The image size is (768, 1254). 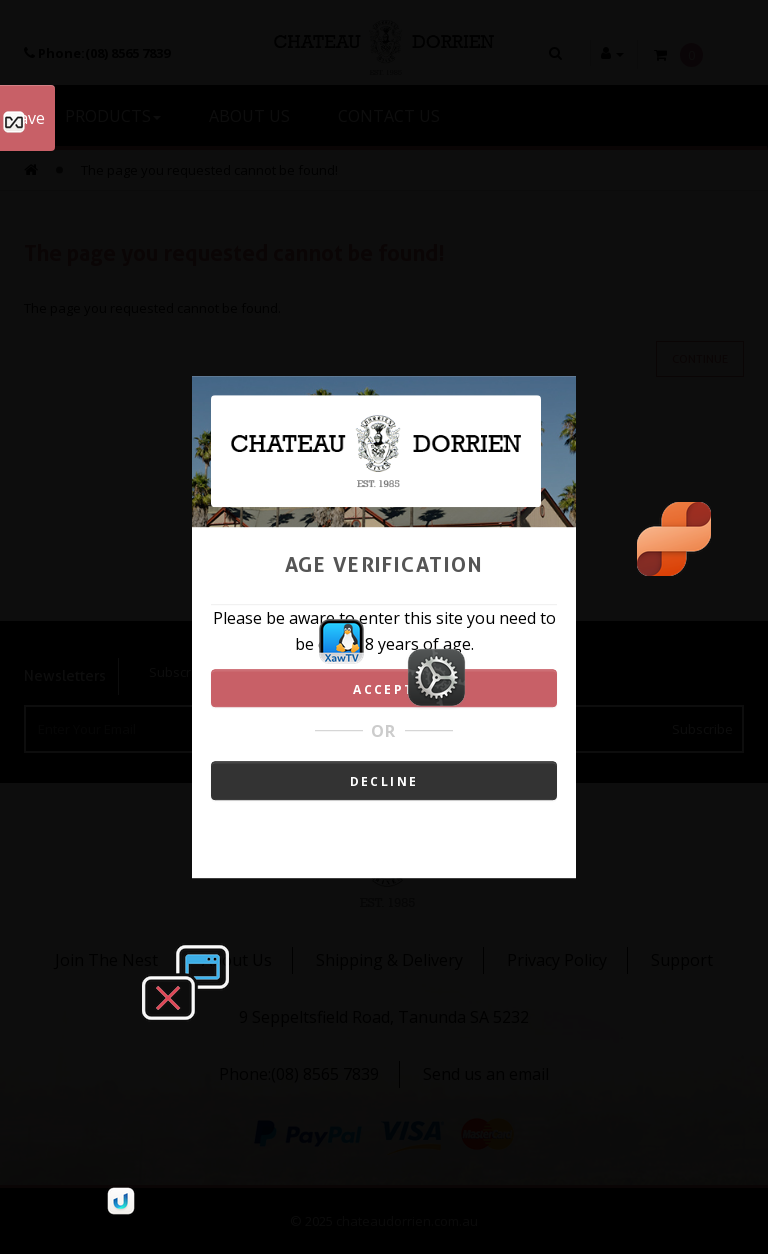 What do you see at coordinates (436, 677) in the screenshot?
I see `default application icon placeholder` at bounding box center [436, 677].